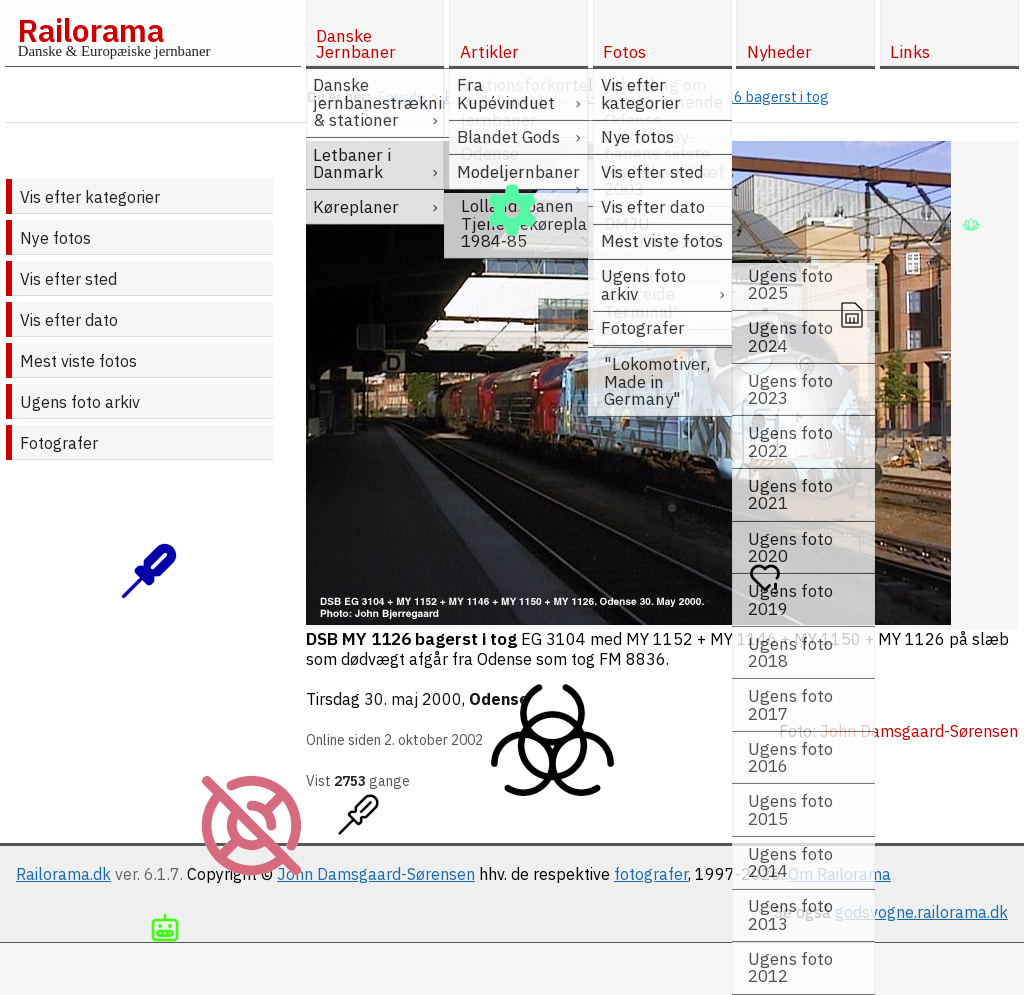  Describe the element at coordinates (165, 929) in the screenshot. I see `access AI assistant or chatbot` at that location.